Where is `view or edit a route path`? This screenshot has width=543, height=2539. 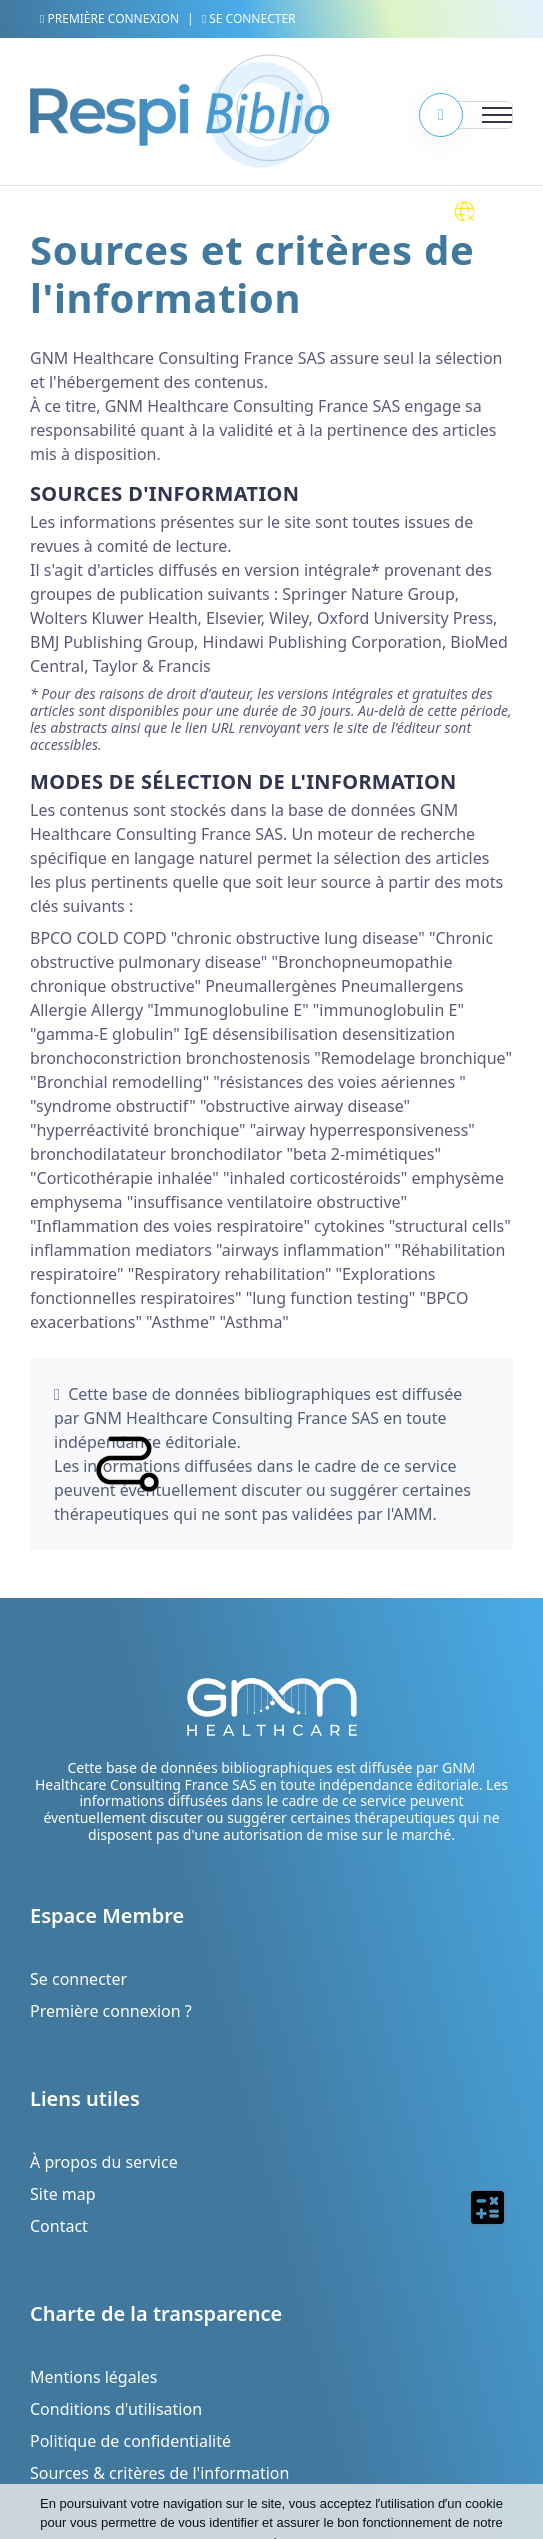 view or edit a route path is located at coordinates (127, 1460).